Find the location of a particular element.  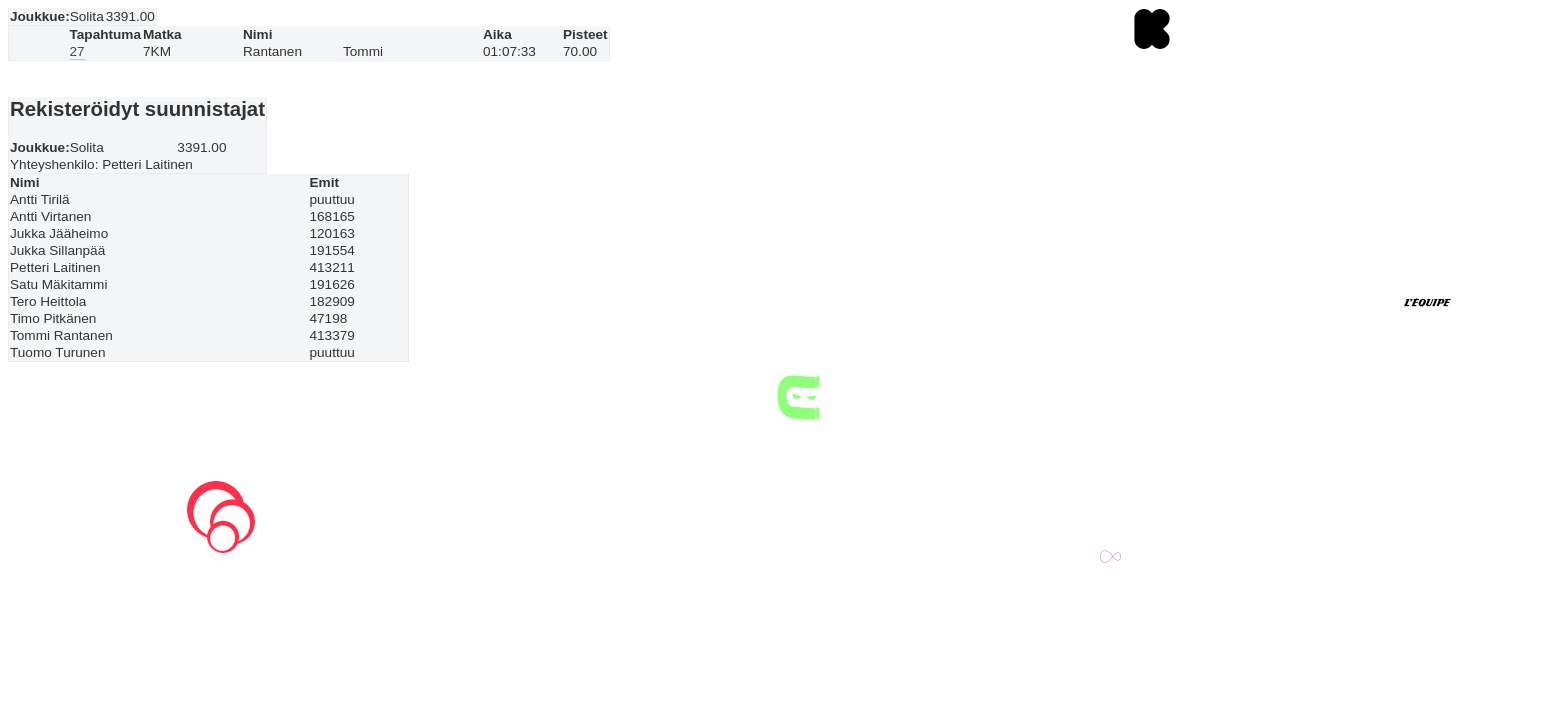

link to L'Équipe sports news website is located at coordinates (1427, 302).